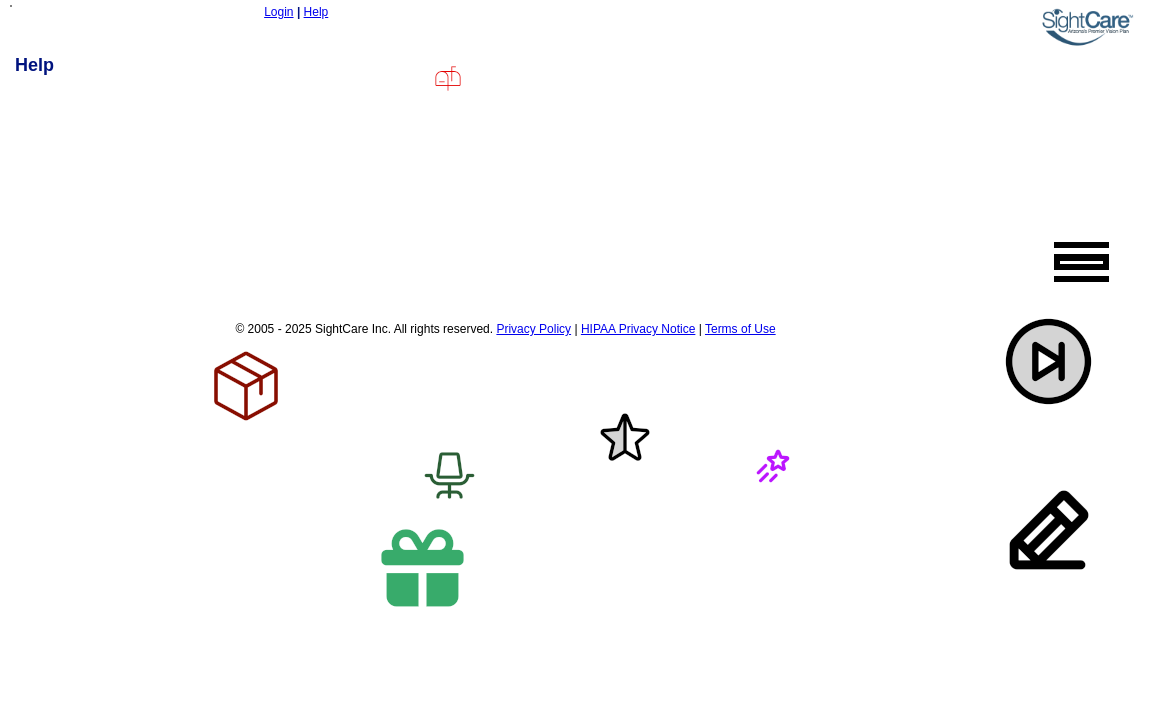 The height and width of the screenshot is (720, 1150). What do you see at coordinates (1048, 361) in the screenshot?
I see `skip to next track` at bounding box center [1048, 361].